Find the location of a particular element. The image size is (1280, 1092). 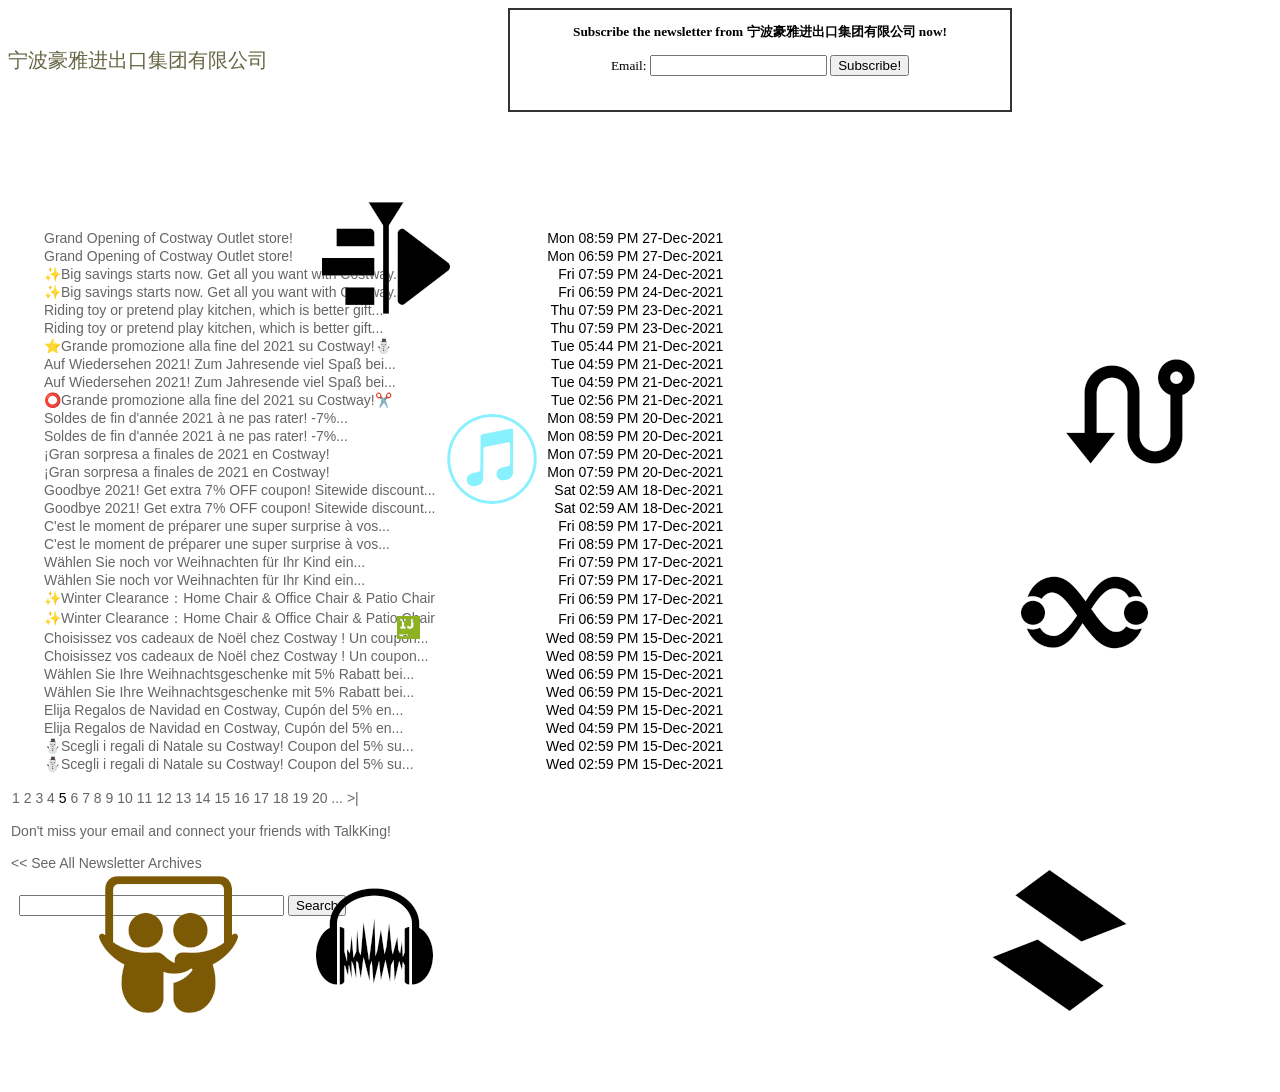

open itunes application is located at coordinates (492, 459).